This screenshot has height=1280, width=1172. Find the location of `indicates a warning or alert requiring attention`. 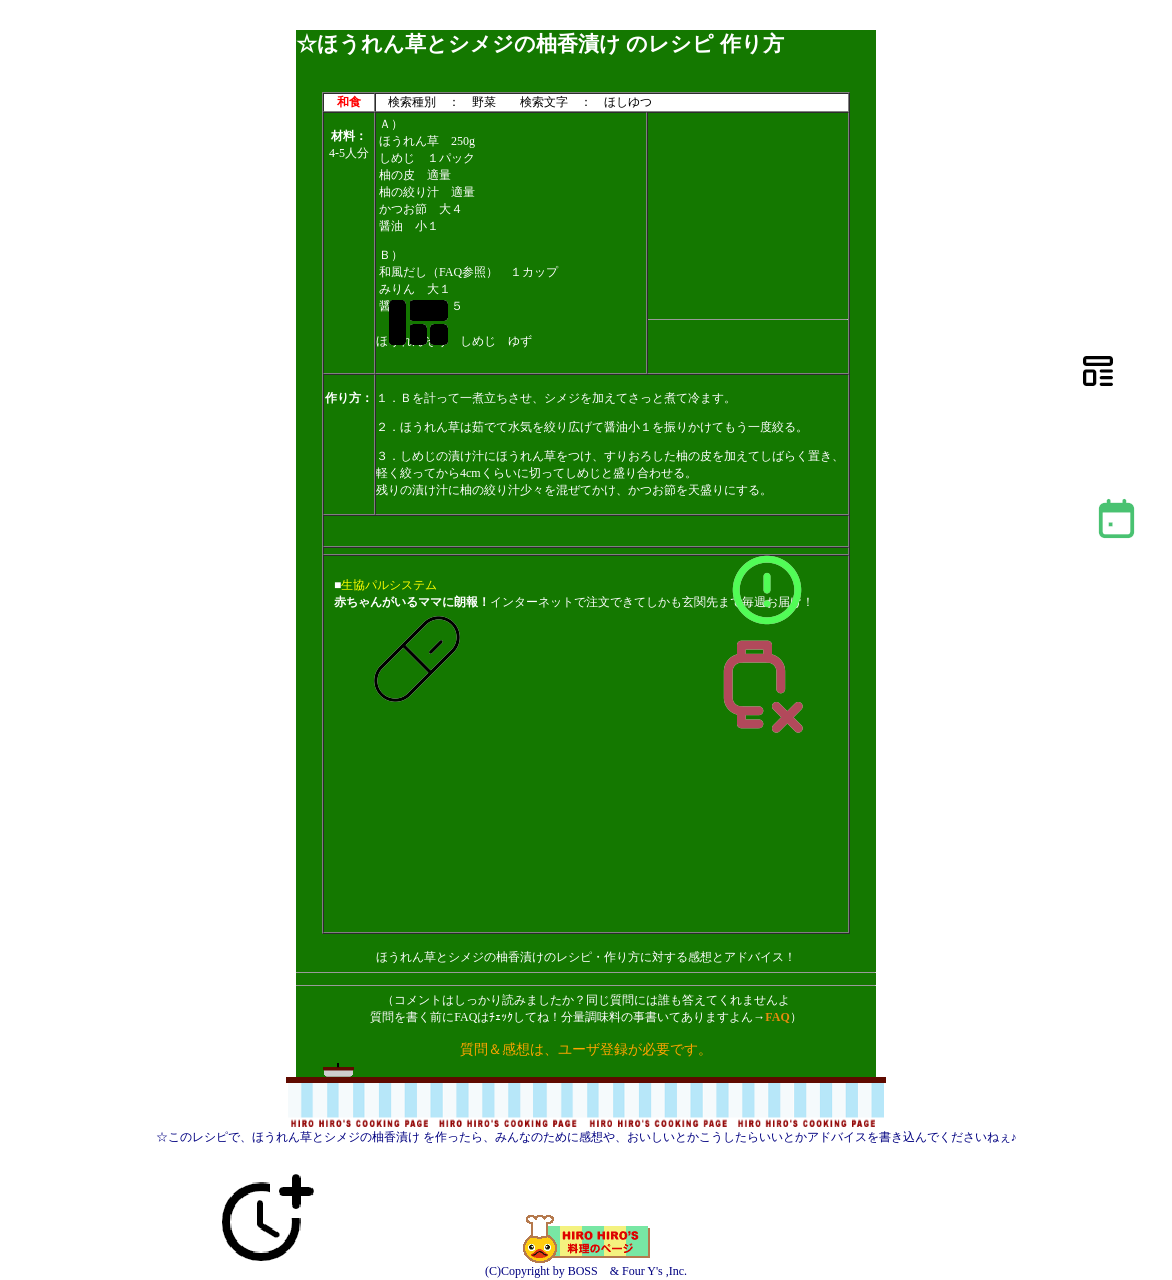

indicates a warning or alert requiring attention is located at coordinates (767, 590).